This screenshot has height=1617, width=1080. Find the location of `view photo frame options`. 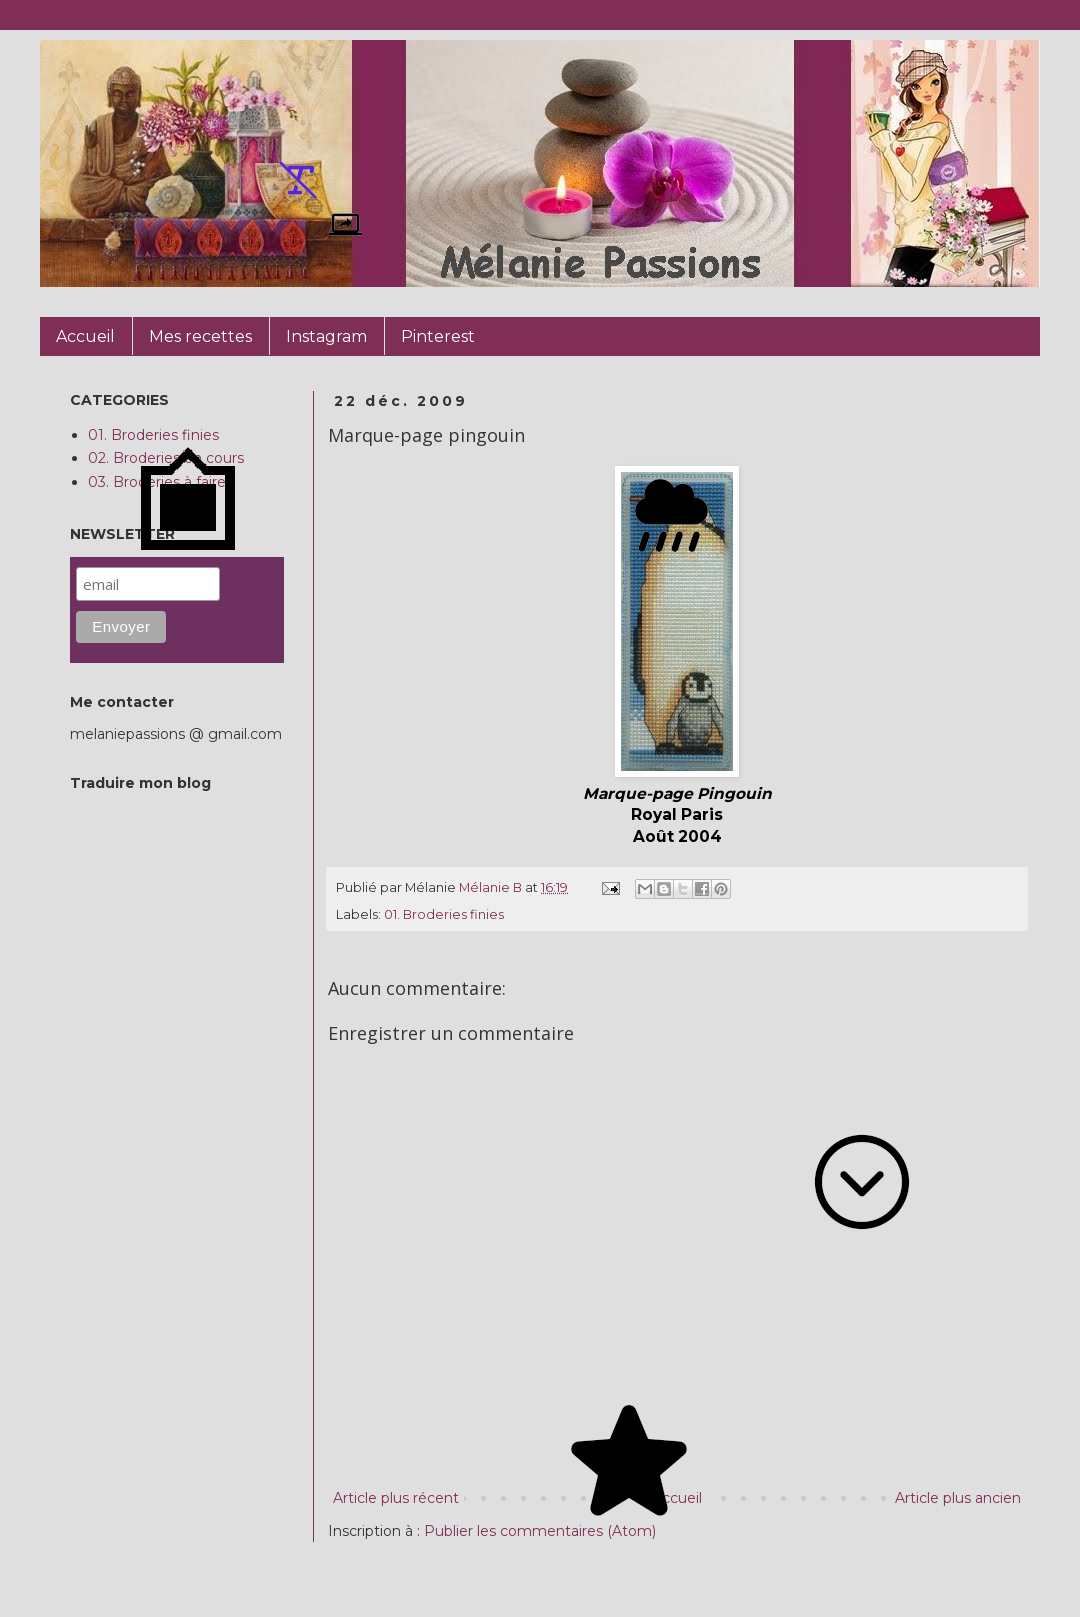

view photo frame options is located at coordinates (188, 503).